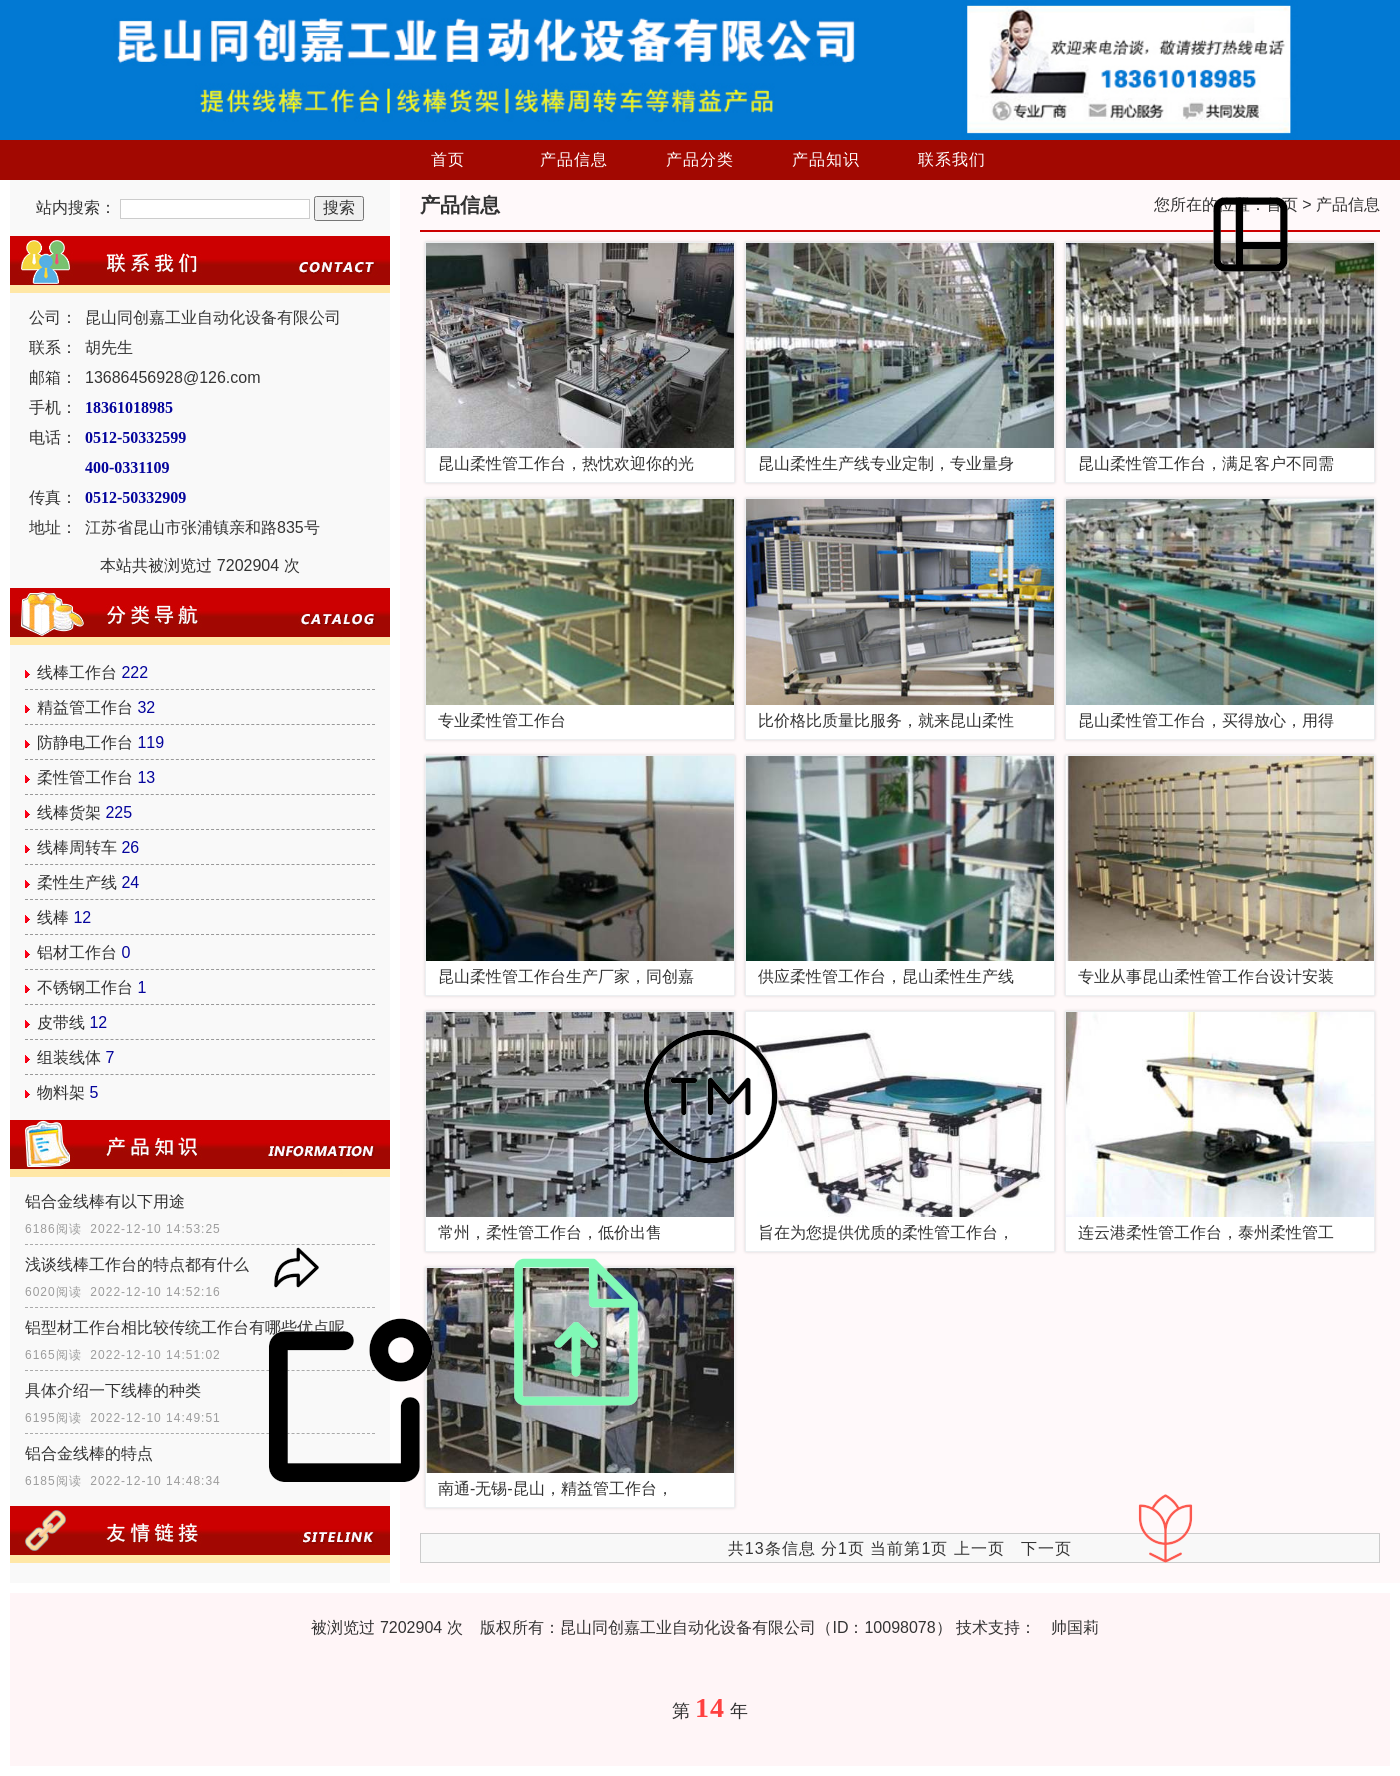 Image resolution: width=1400 pixels, height=1776 pixels. Describe the element at coordinates (347, 1403) in the screenshot. I see `view notifications` at that location.